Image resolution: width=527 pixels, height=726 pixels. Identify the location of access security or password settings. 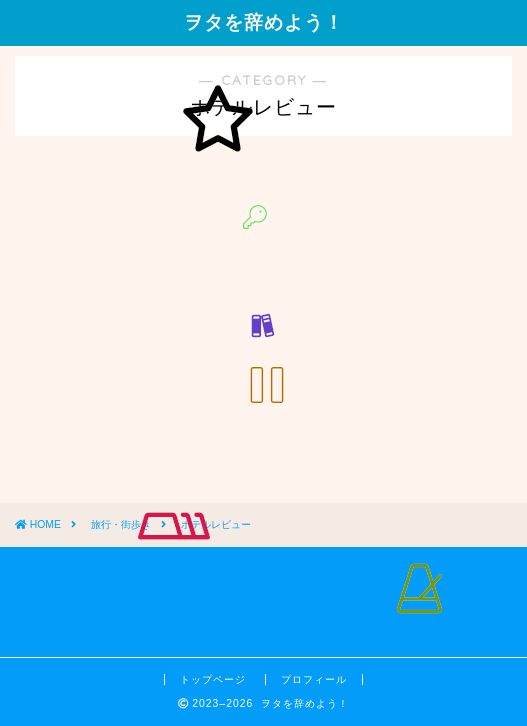
(254, 217).